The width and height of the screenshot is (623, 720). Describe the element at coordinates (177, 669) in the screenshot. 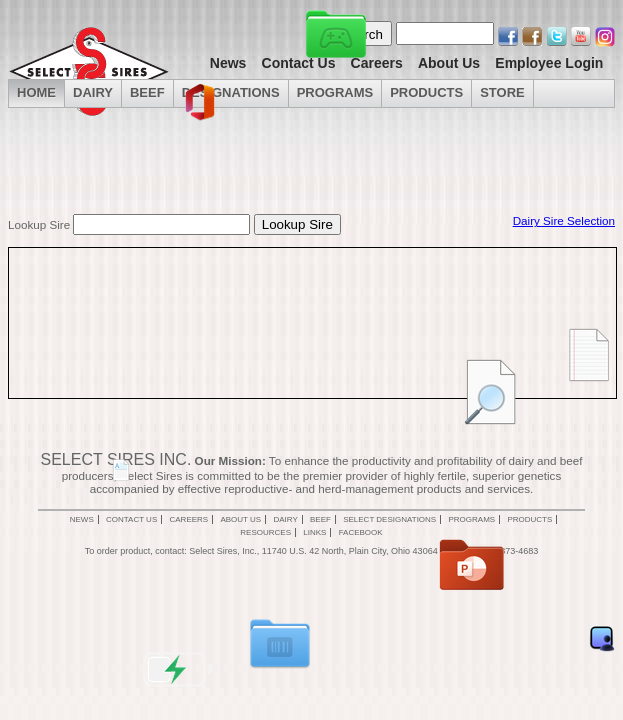

I see `battery at 40% and currently charging` at that location.